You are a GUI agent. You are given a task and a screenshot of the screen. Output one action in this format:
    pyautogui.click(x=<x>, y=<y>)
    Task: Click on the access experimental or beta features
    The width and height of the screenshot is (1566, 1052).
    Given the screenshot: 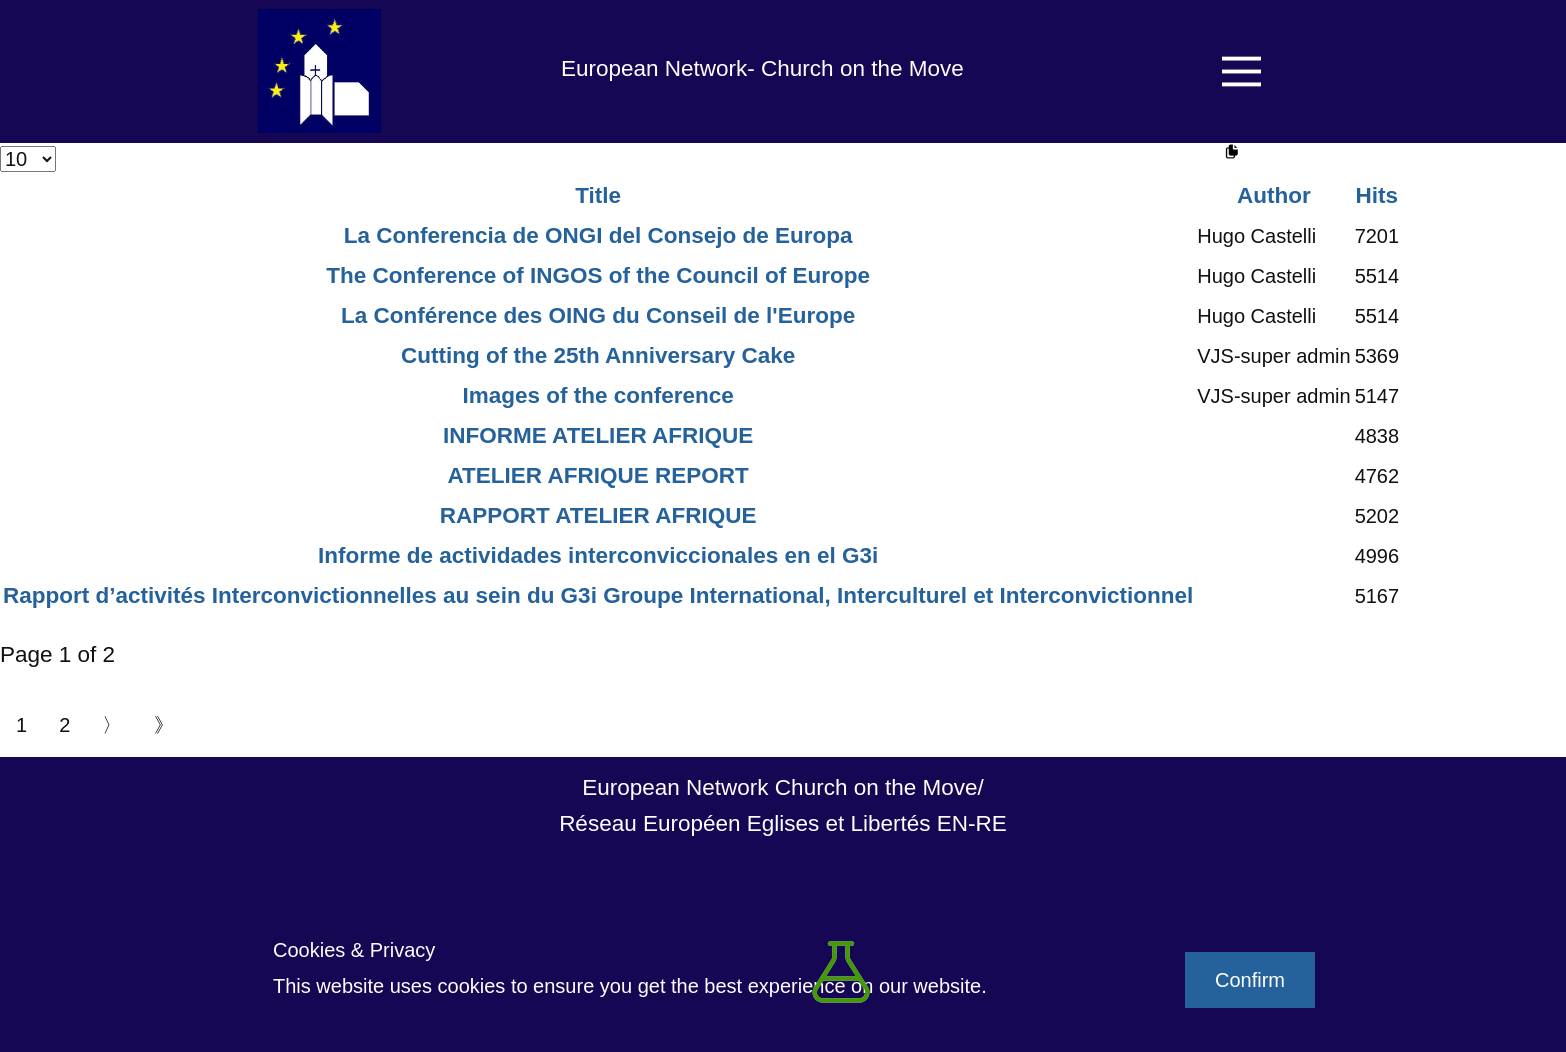 What is the action you would take?
    pyautogui.click(x=841, y=972)
    